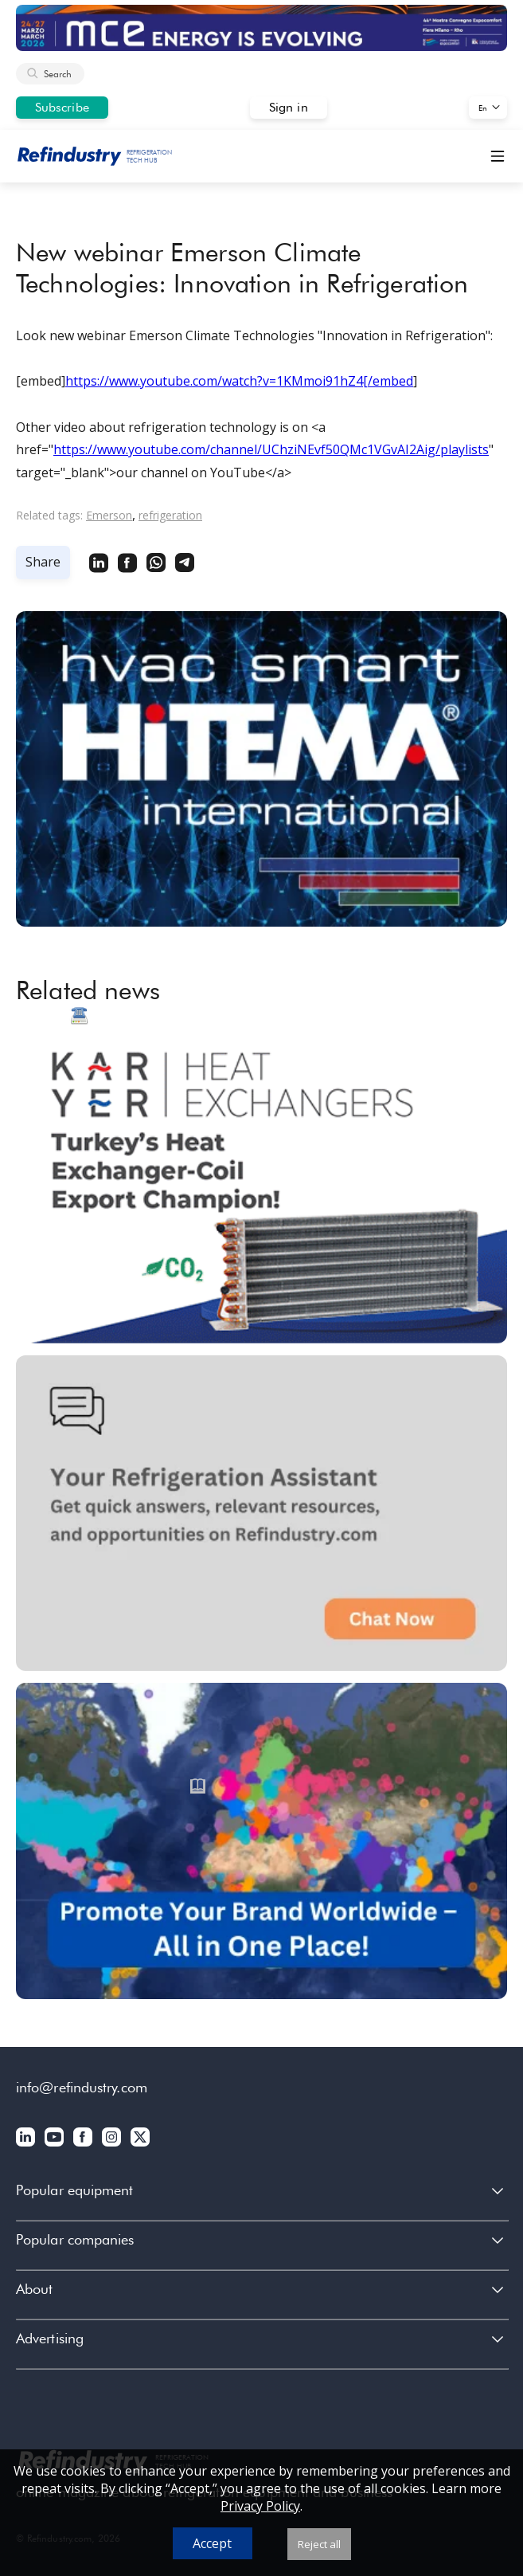 The height and width of the screenshot is (2576, 523). I want to click on open the dictionary application, so click(198, 1786).